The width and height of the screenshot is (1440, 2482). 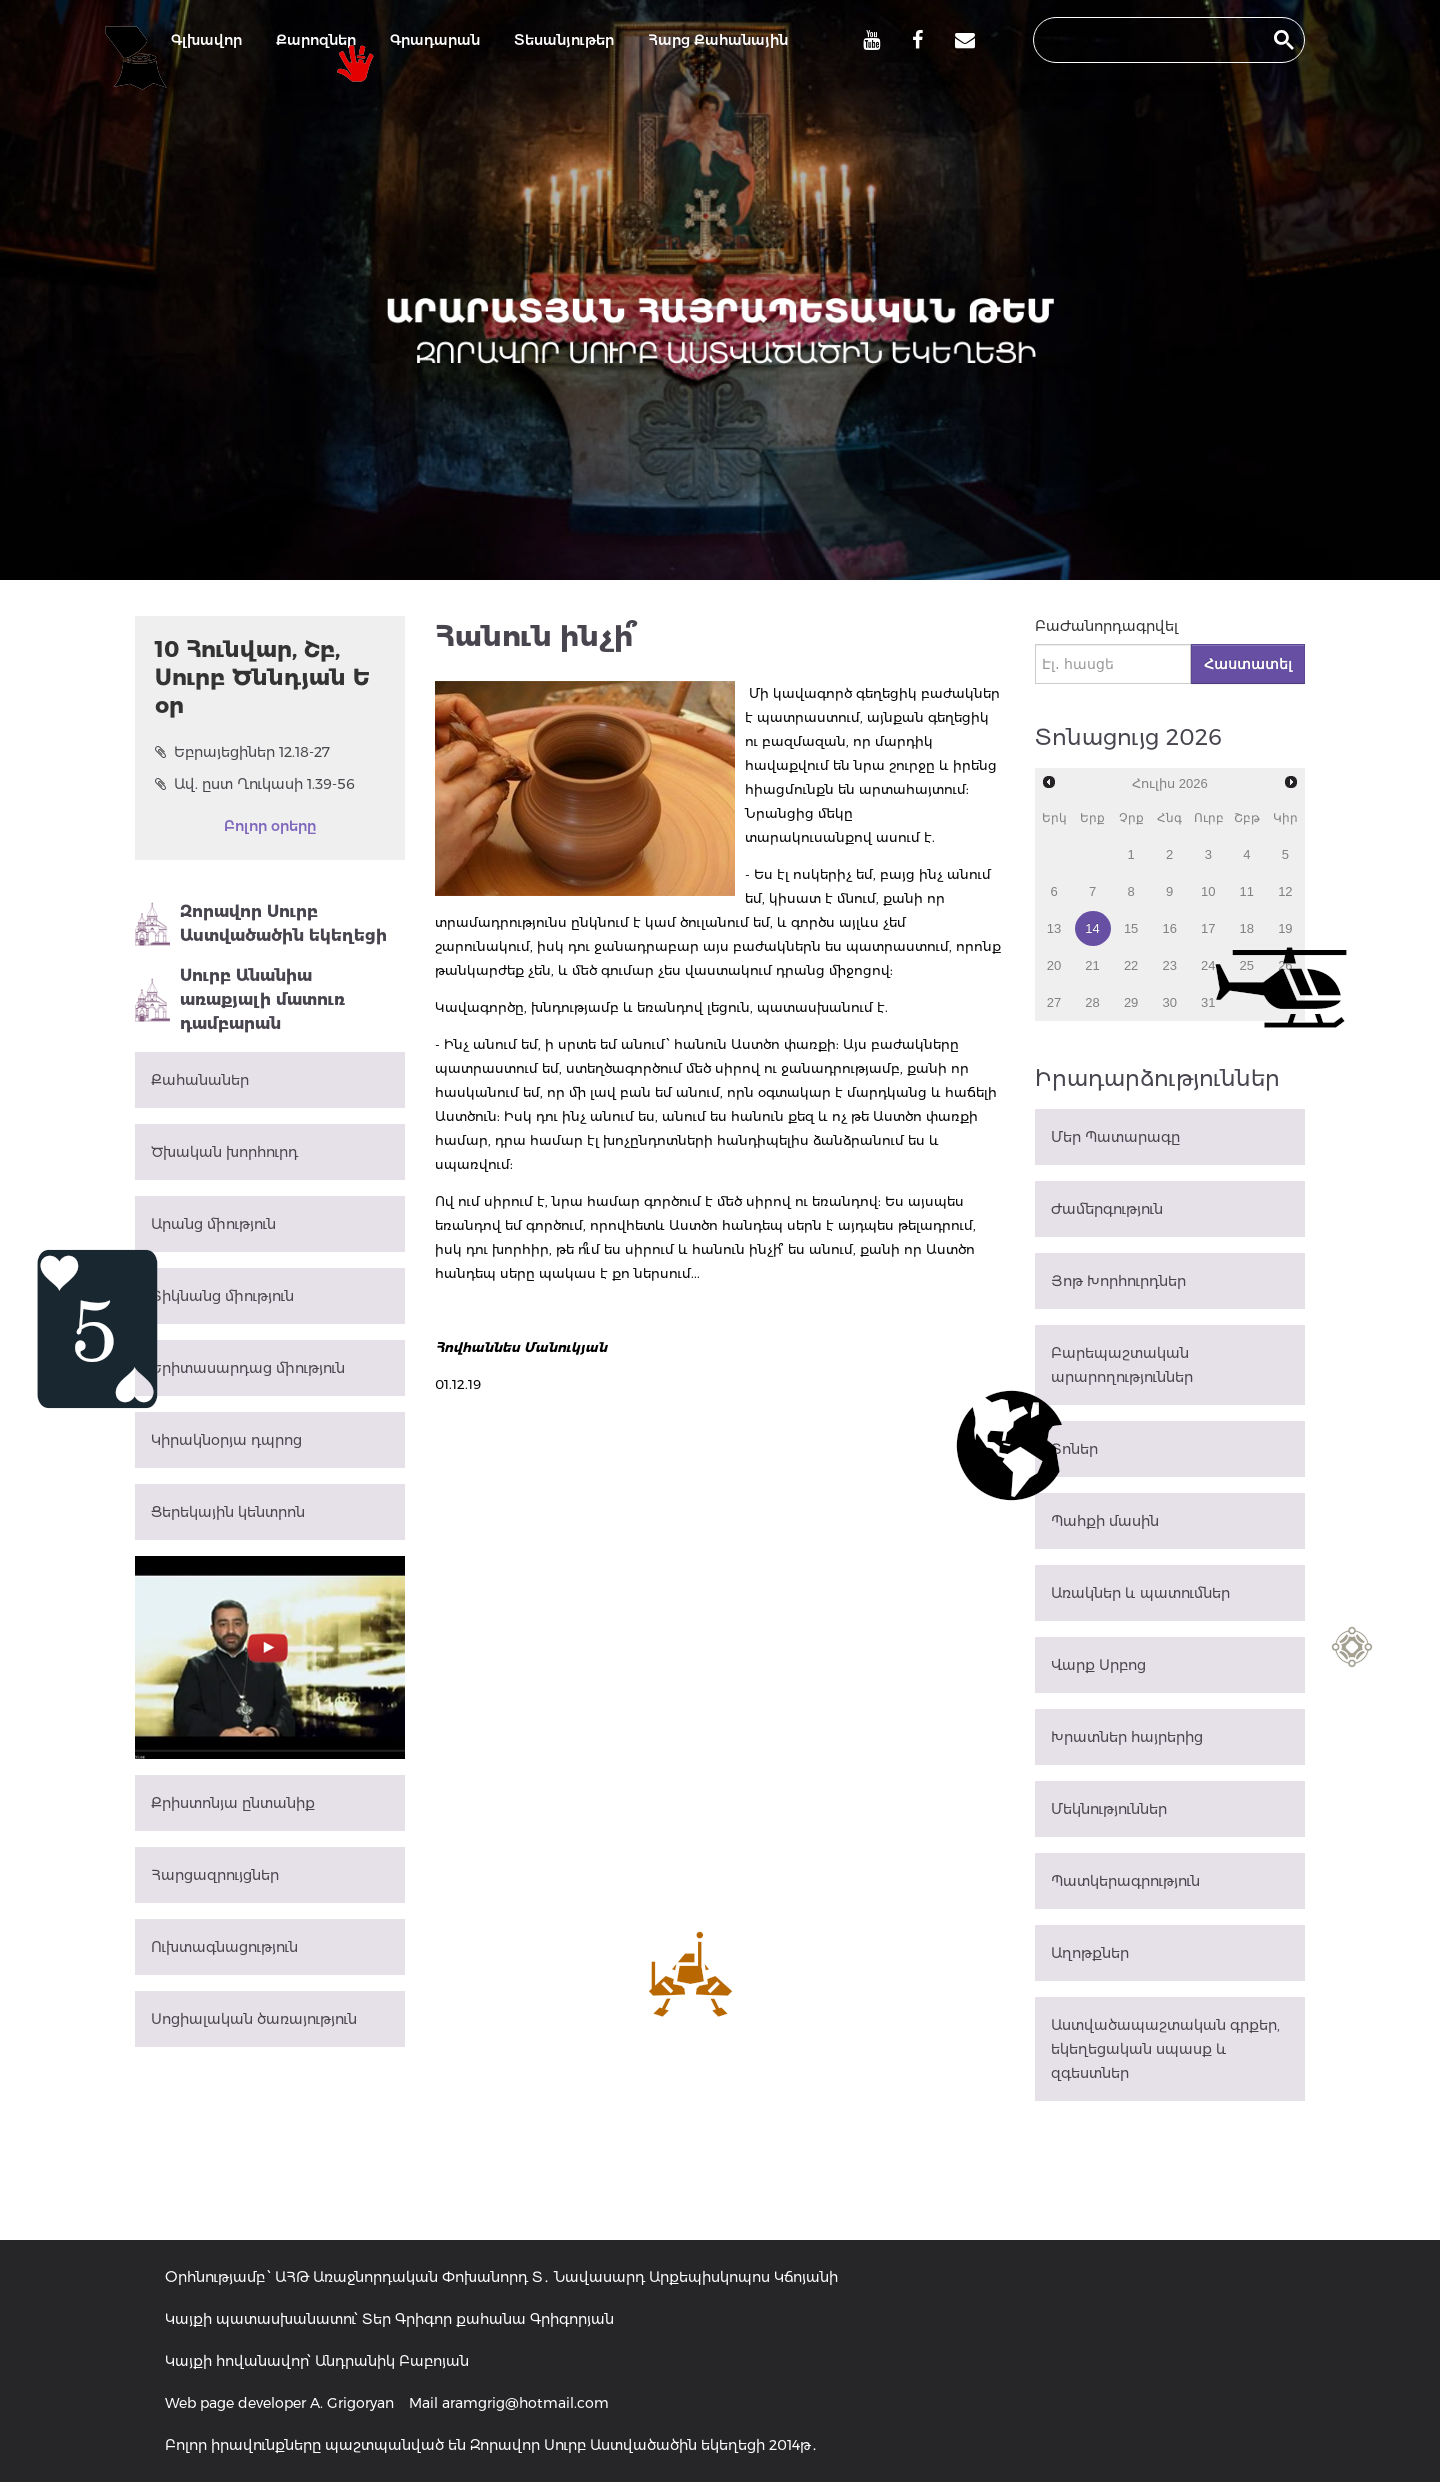 I want to click on access helicopter or aerial transport options, so click(x=1280, y=987).